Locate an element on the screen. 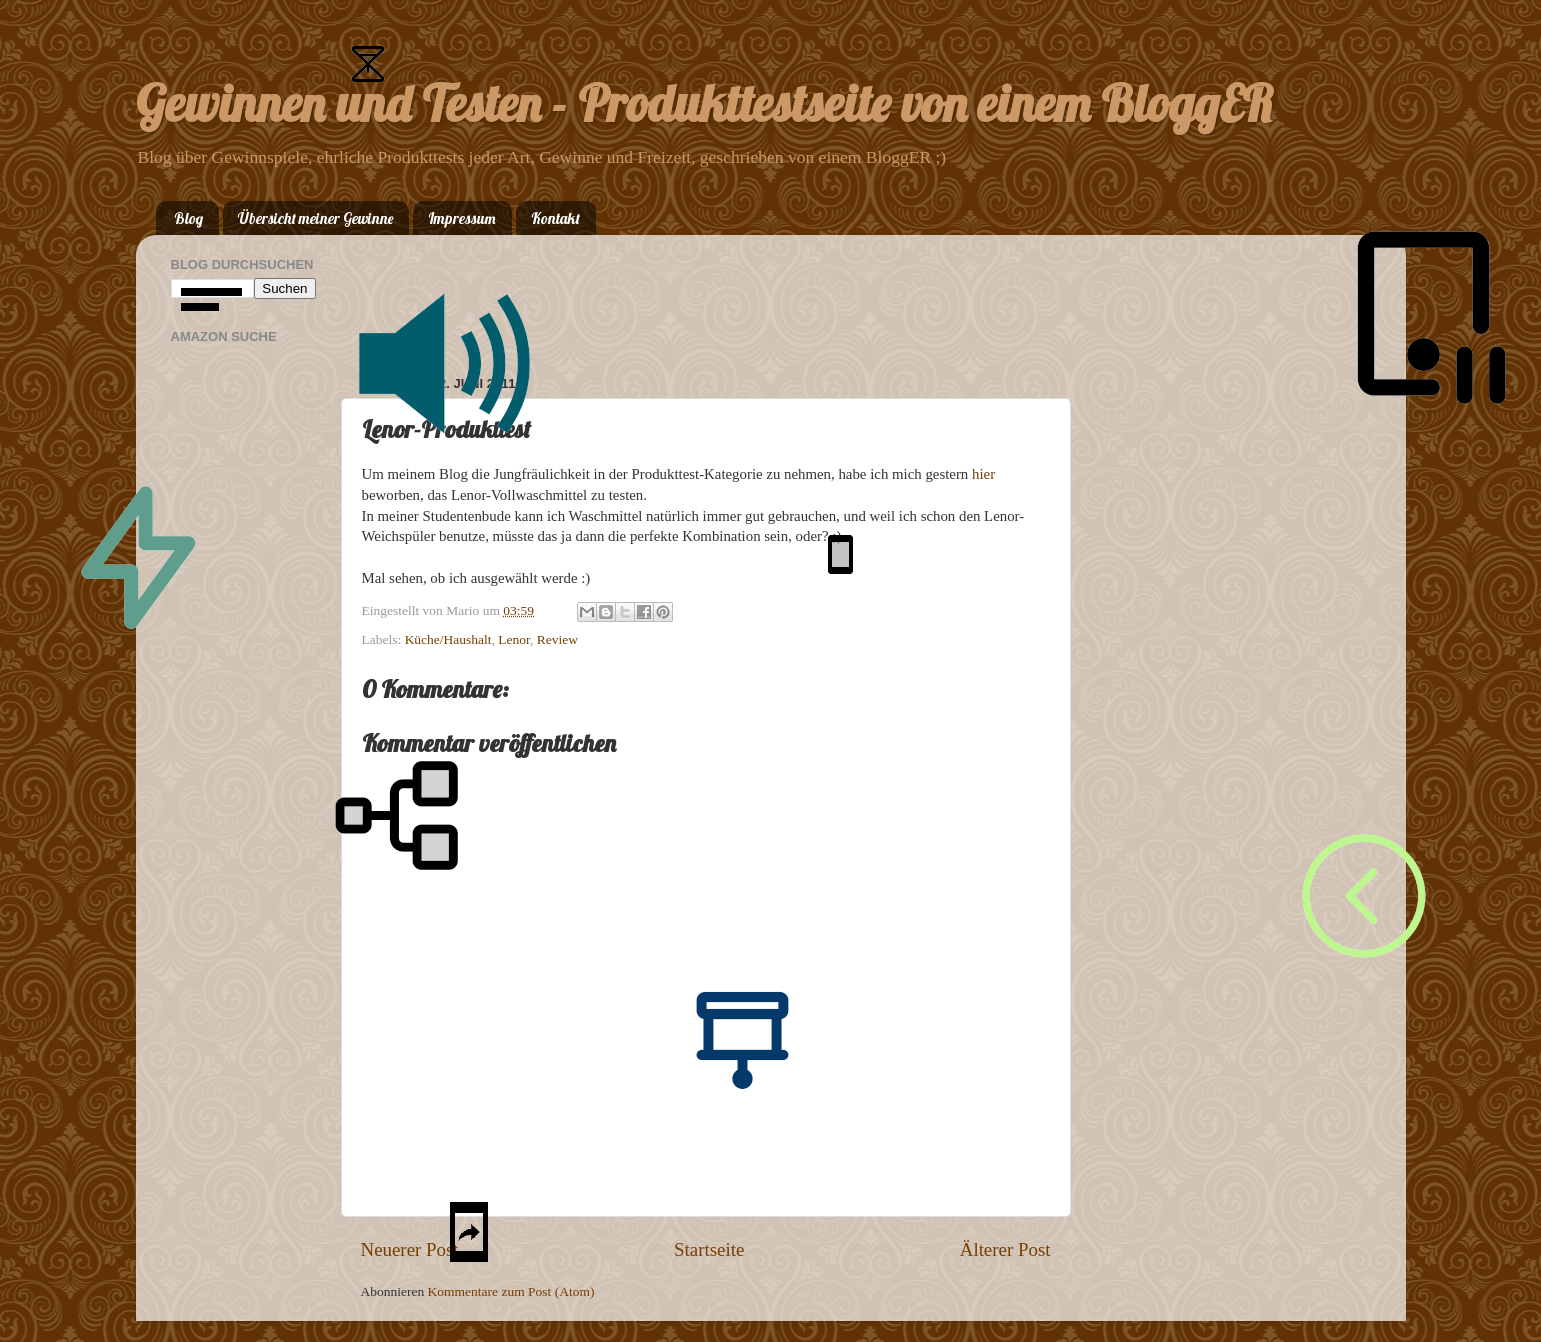 The width and height of the screenshot is (1541, 1342). set this device as your primary phone is located at coordinates (840, 554).